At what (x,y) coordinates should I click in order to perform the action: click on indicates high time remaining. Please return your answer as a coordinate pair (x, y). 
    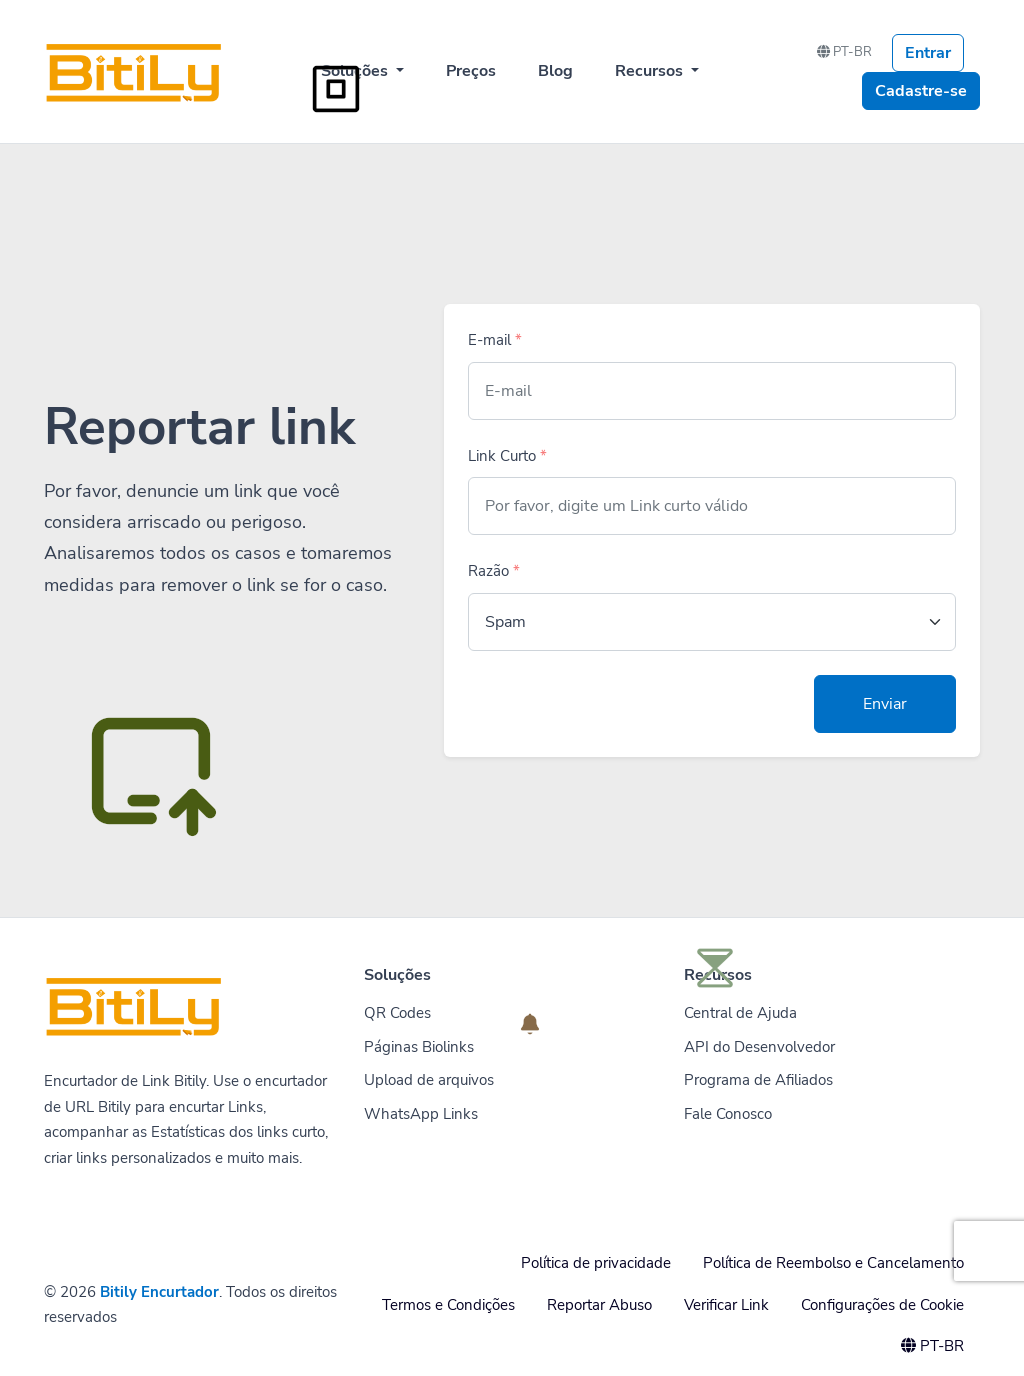
    Looking at the image, I should click on (715, 968).